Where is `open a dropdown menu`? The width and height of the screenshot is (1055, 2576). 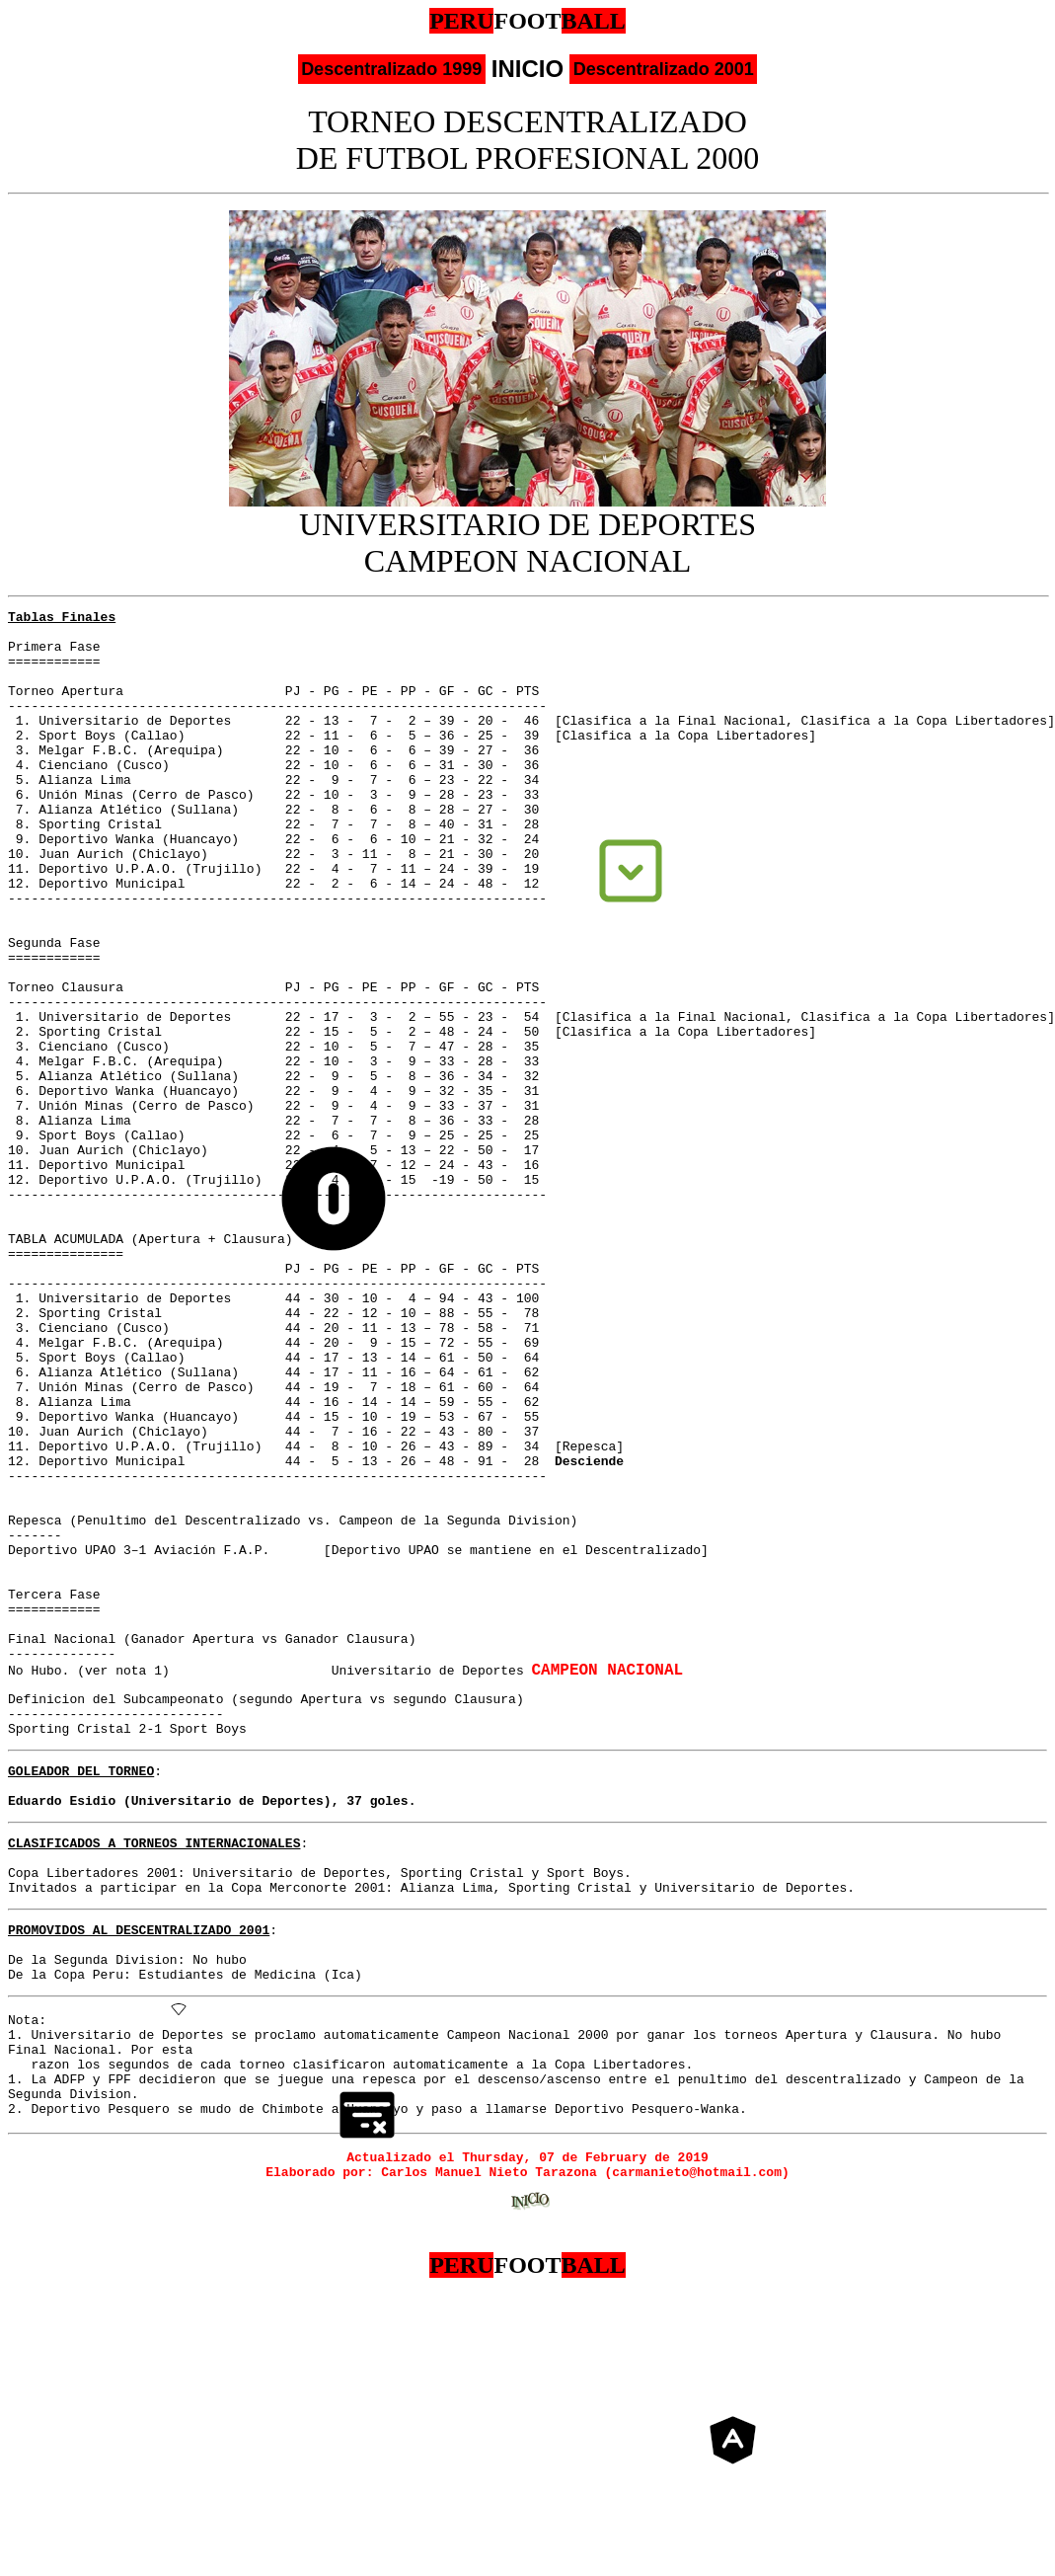
open a dropdown menu is located at coordinates (631, 871).